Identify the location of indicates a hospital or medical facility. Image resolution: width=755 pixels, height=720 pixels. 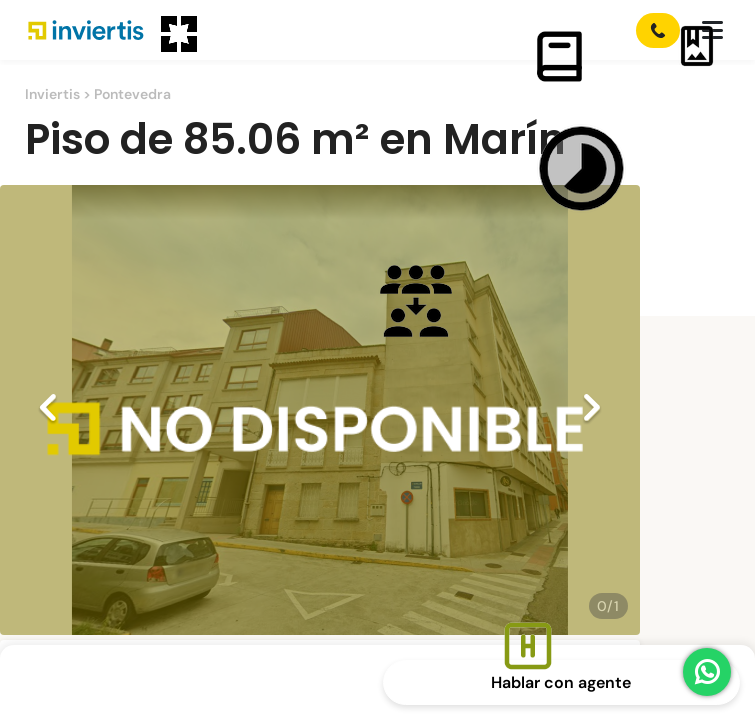
(528, 646).